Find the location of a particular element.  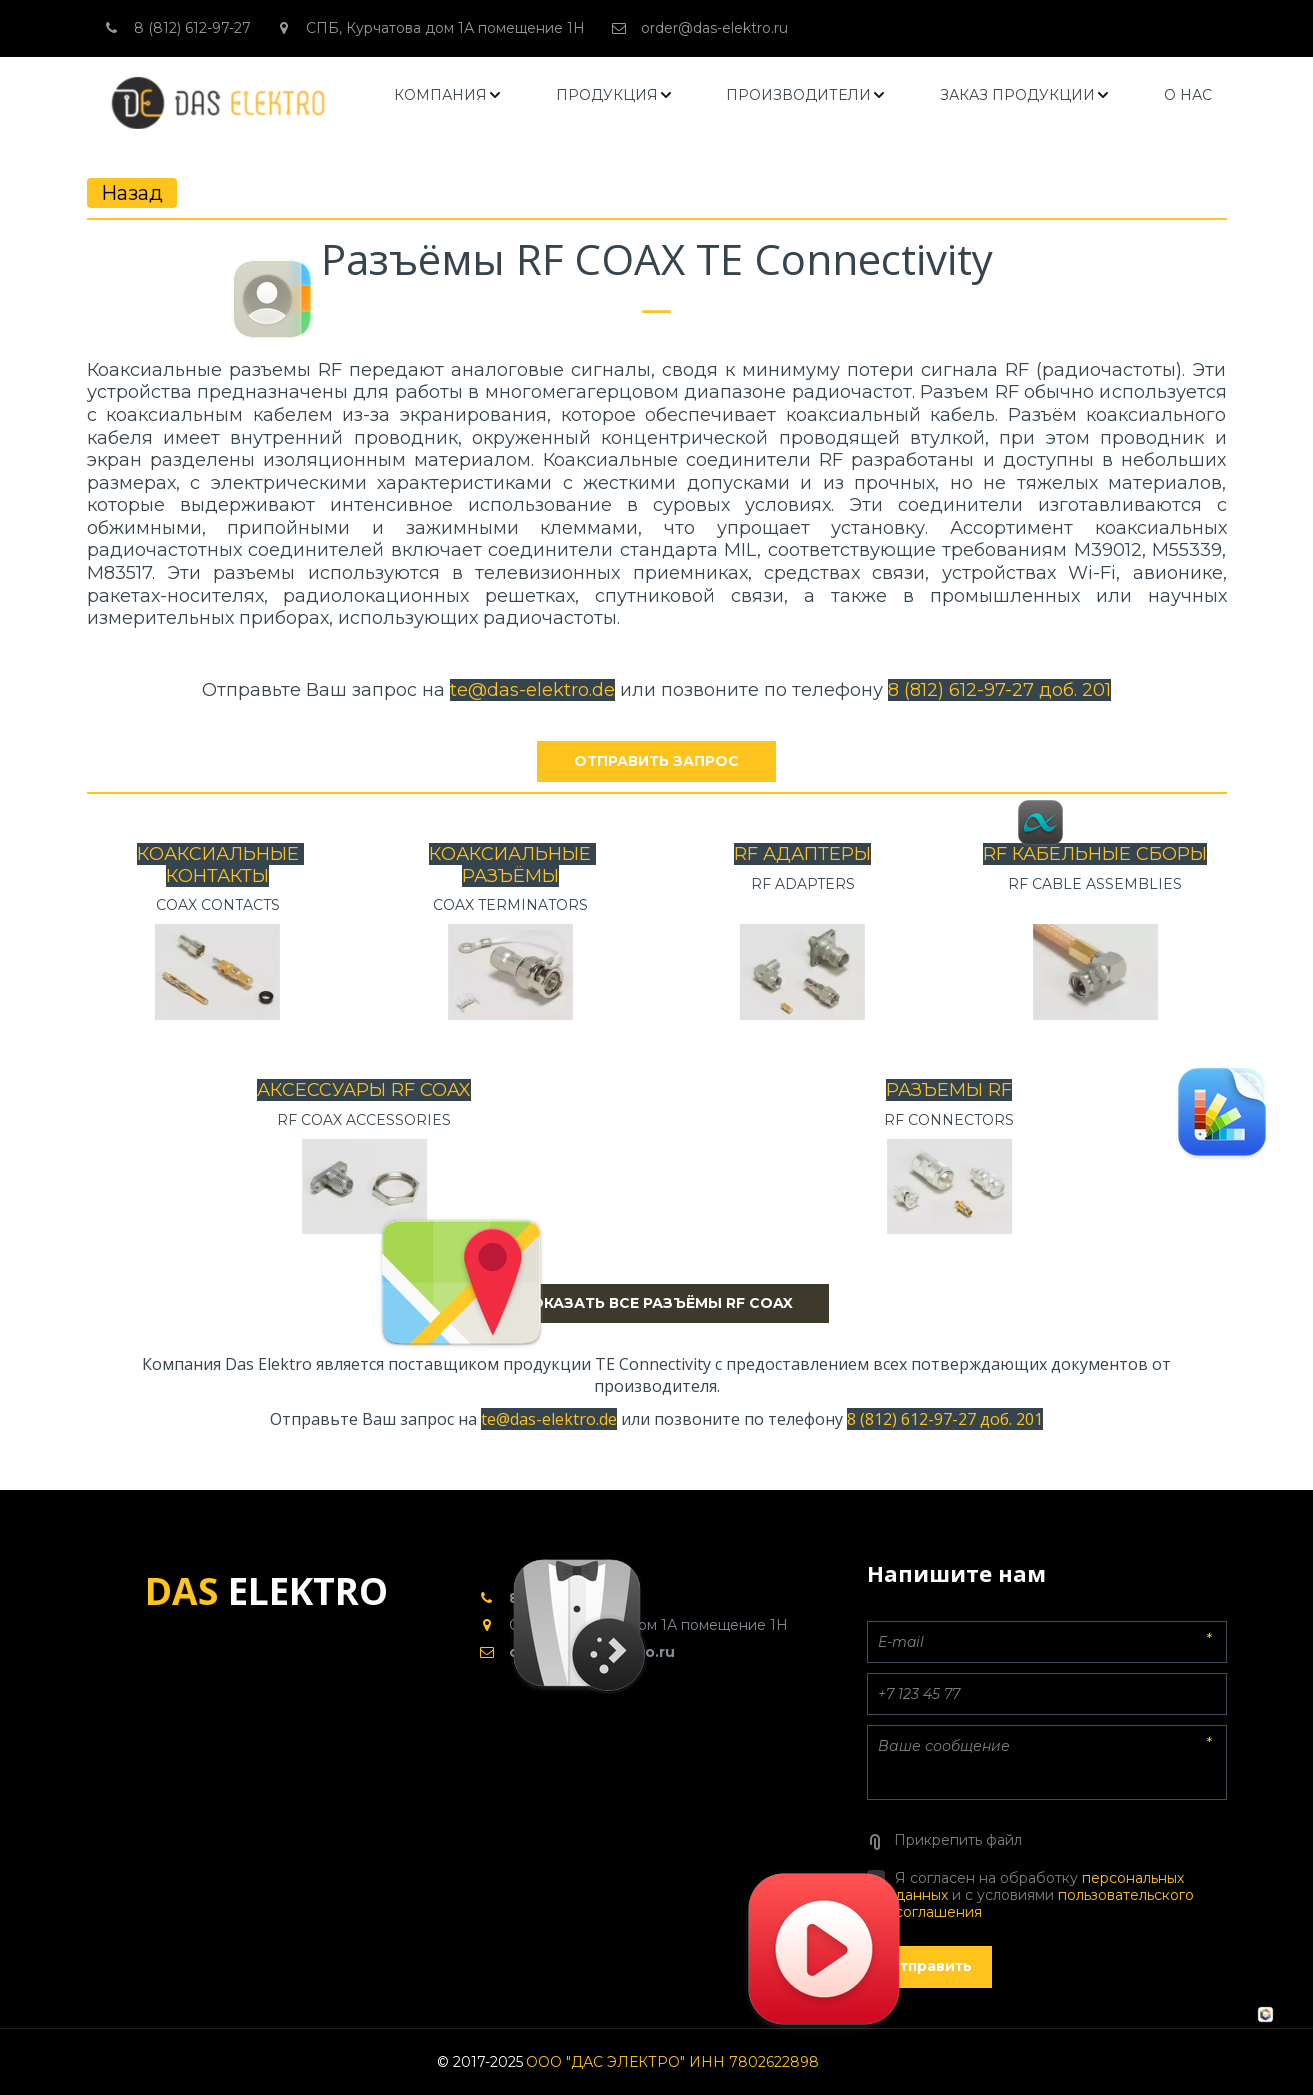

open appearance and theme settings is located at coordinates (1222, 1112).